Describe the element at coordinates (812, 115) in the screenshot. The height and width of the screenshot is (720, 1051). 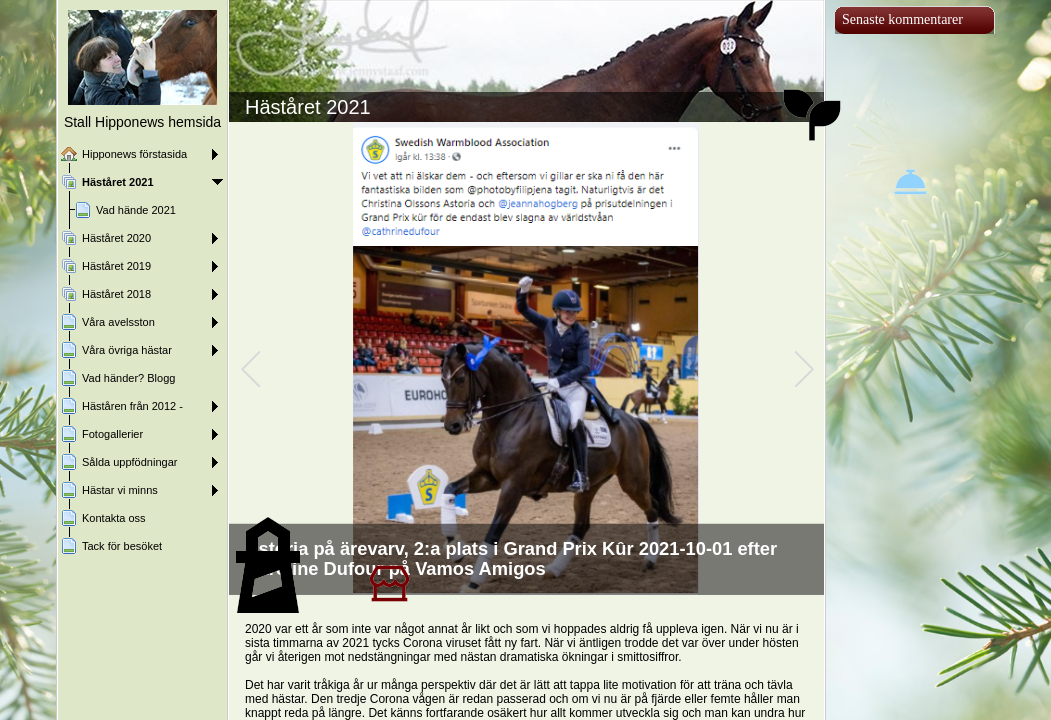
I see `indicates eco-friendly or sustainable option` at that location.